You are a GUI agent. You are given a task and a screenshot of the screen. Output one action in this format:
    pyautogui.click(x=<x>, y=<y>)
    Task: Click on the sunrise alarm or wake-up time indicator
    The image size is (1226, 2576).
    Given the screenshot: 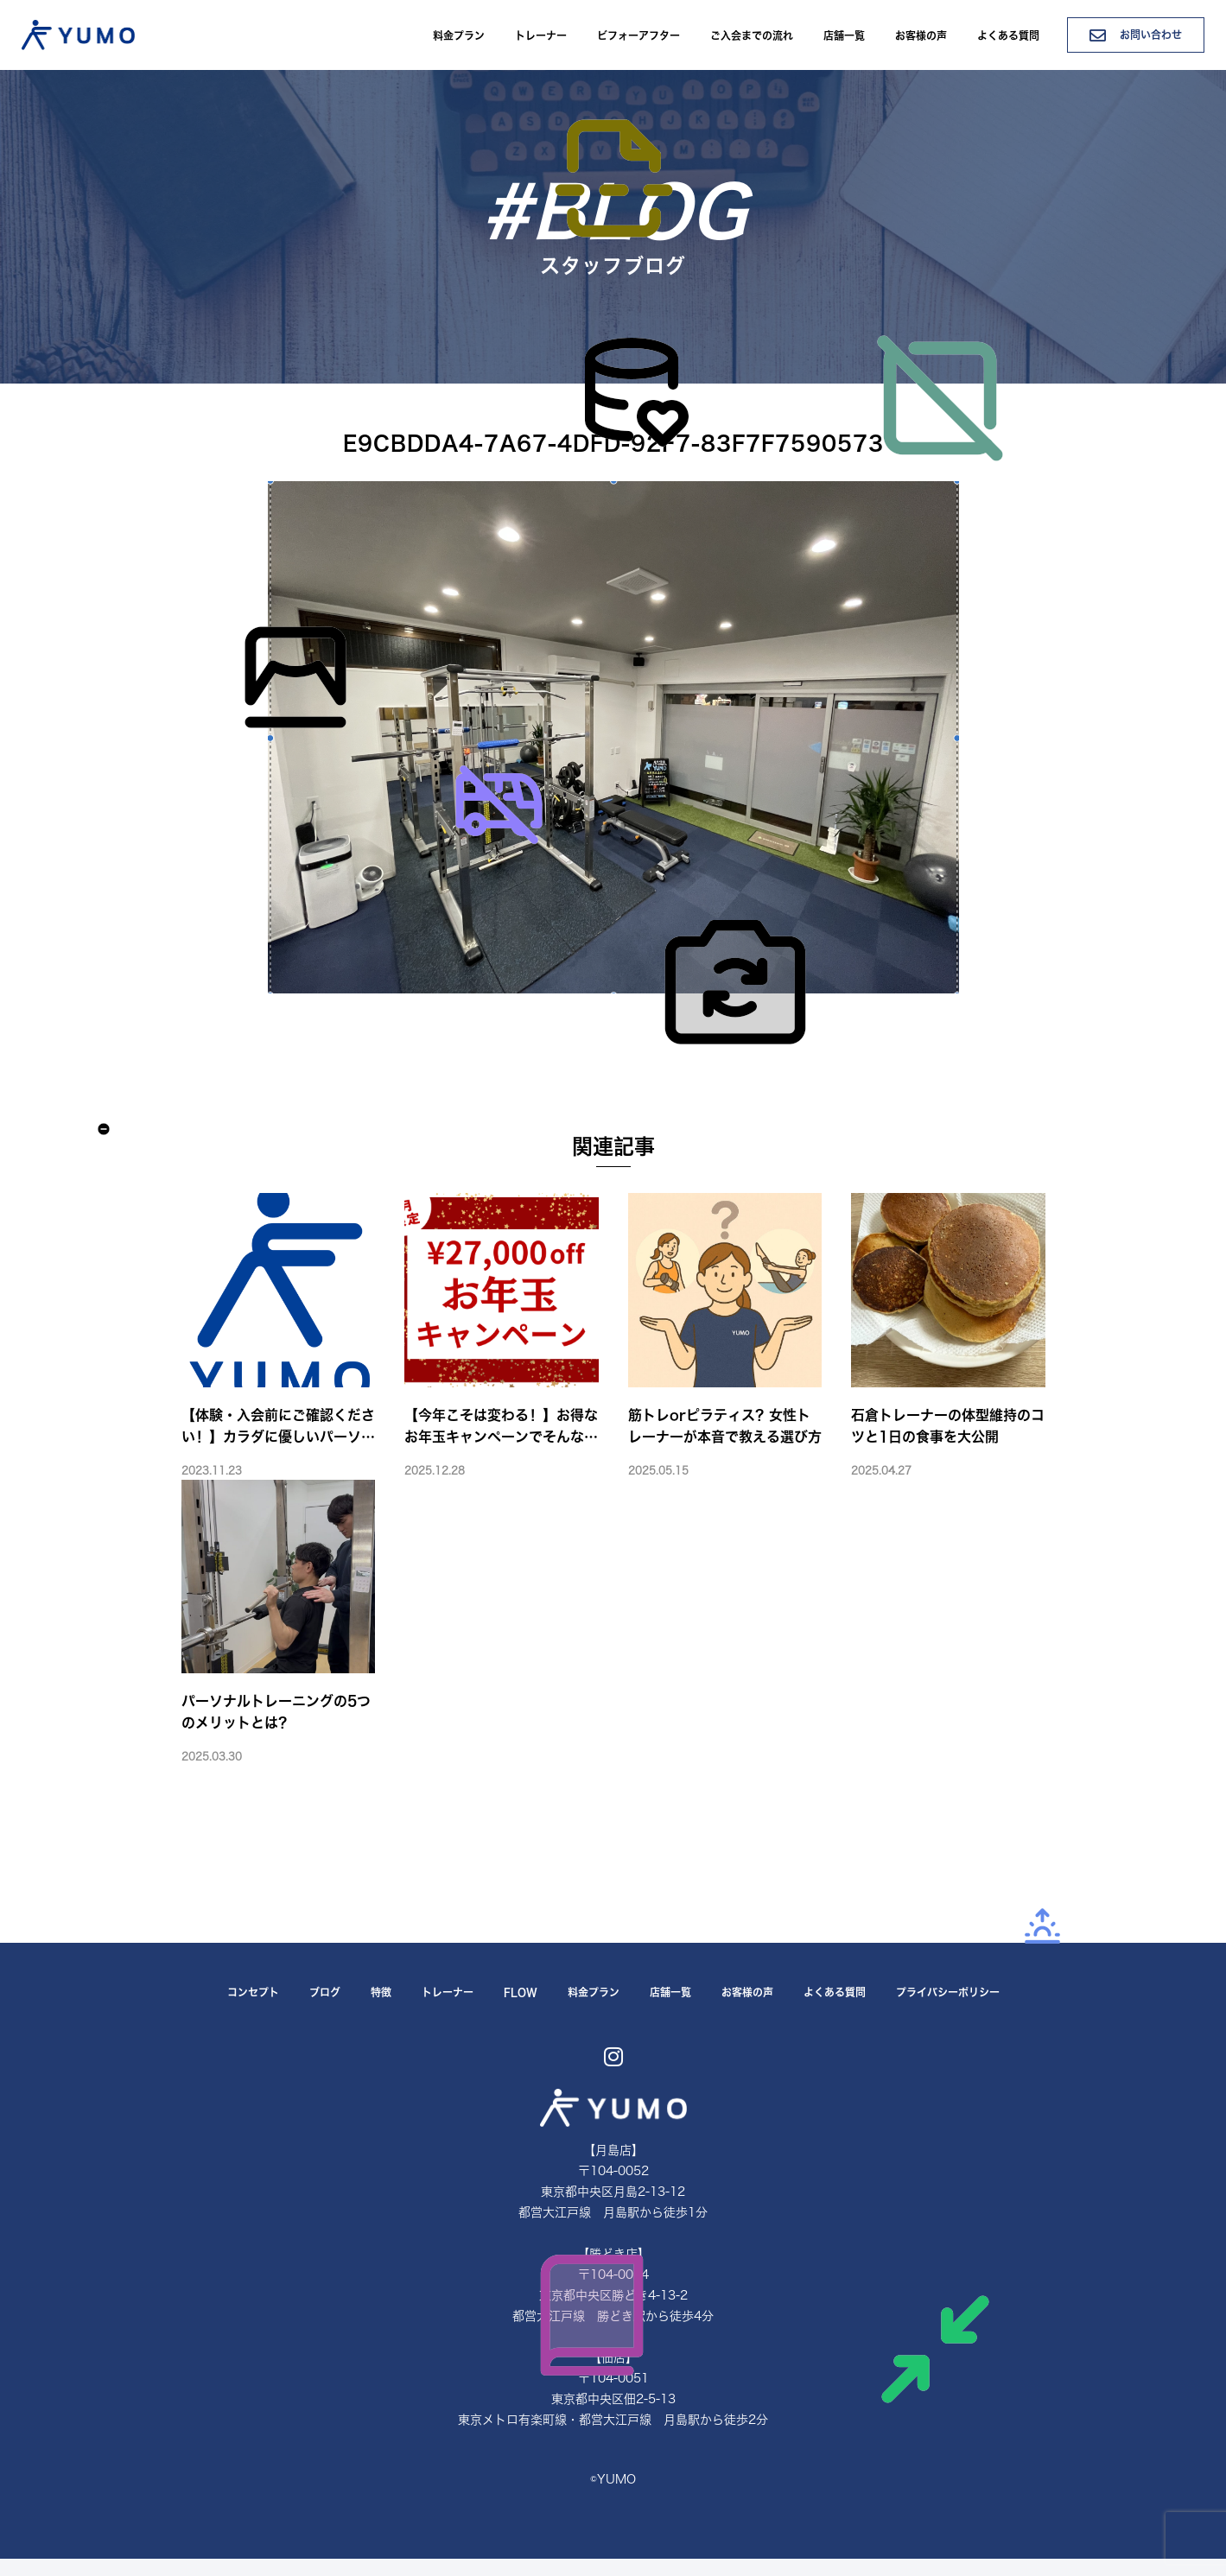 What is the action you would take?
    pyautogui.click(x=1042, y=1926)
    